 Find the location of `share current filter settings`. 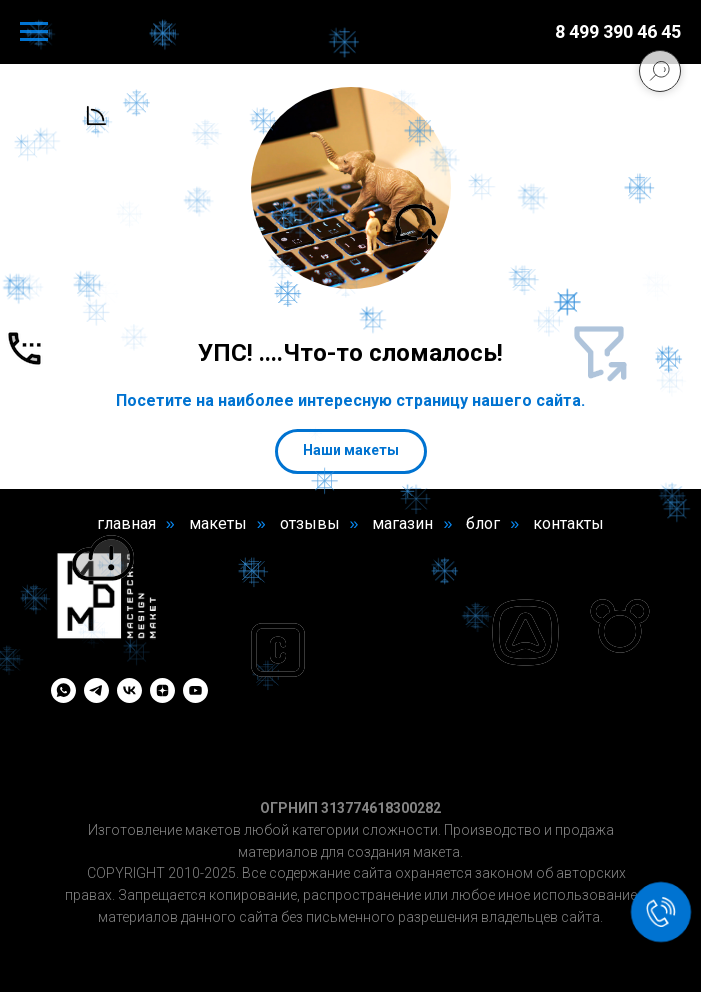

share current filter settings is located at coordinates (599, 351).